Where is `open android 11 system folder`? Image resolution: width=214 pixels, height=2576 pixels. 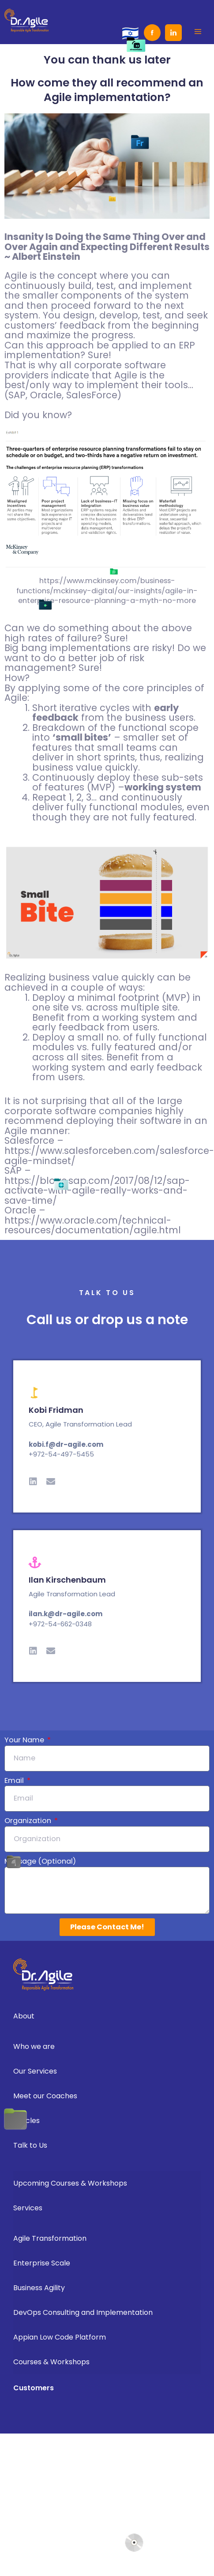
open android 11 system folder is located at coordinates (45, 605).